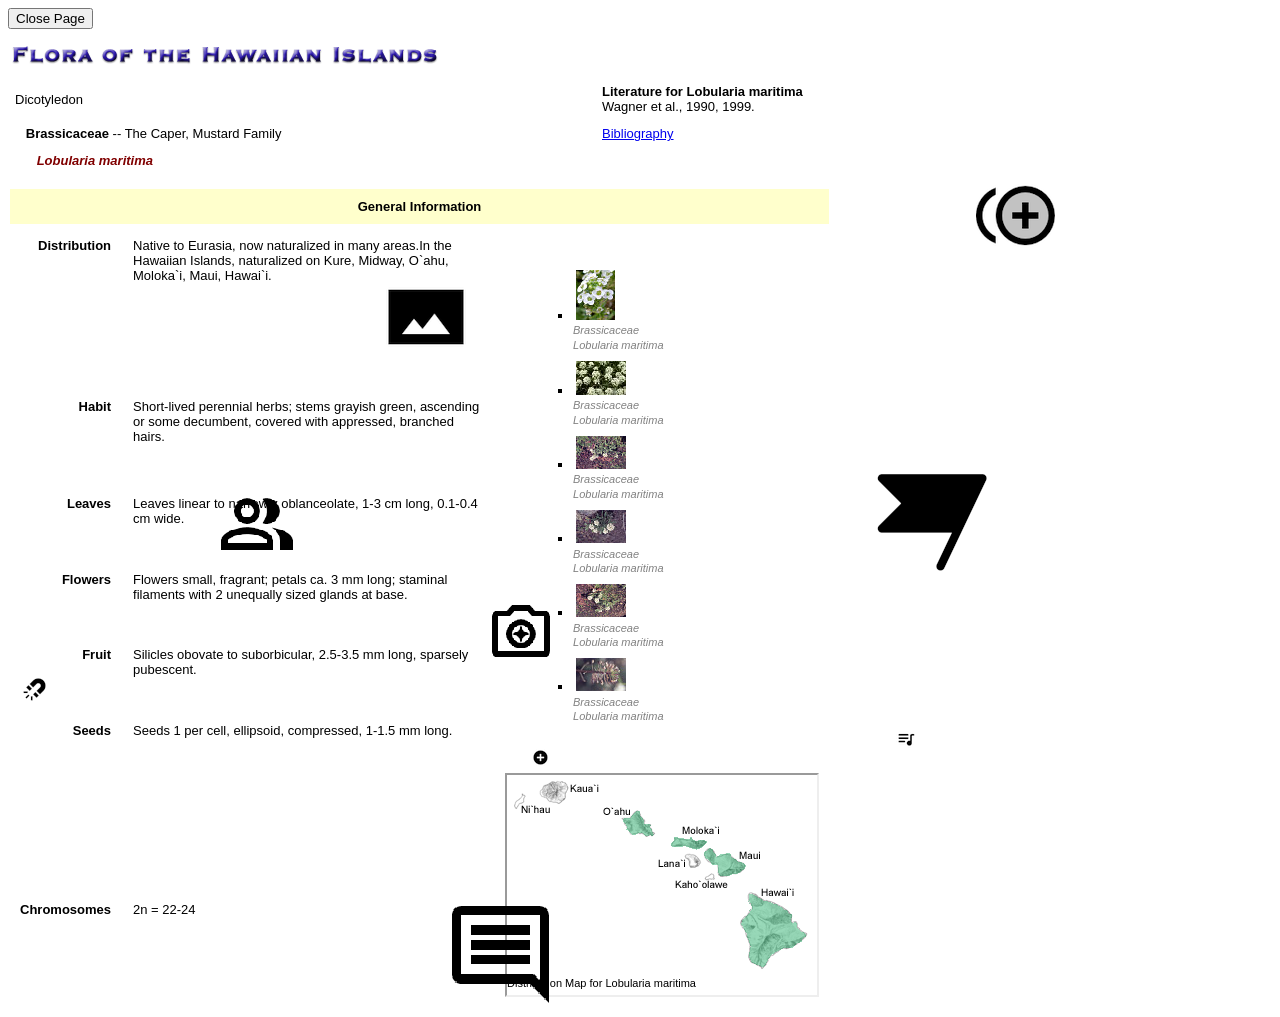 The image size is (1280, 1017). I want to click on add a comment or note, so click(500, 954).